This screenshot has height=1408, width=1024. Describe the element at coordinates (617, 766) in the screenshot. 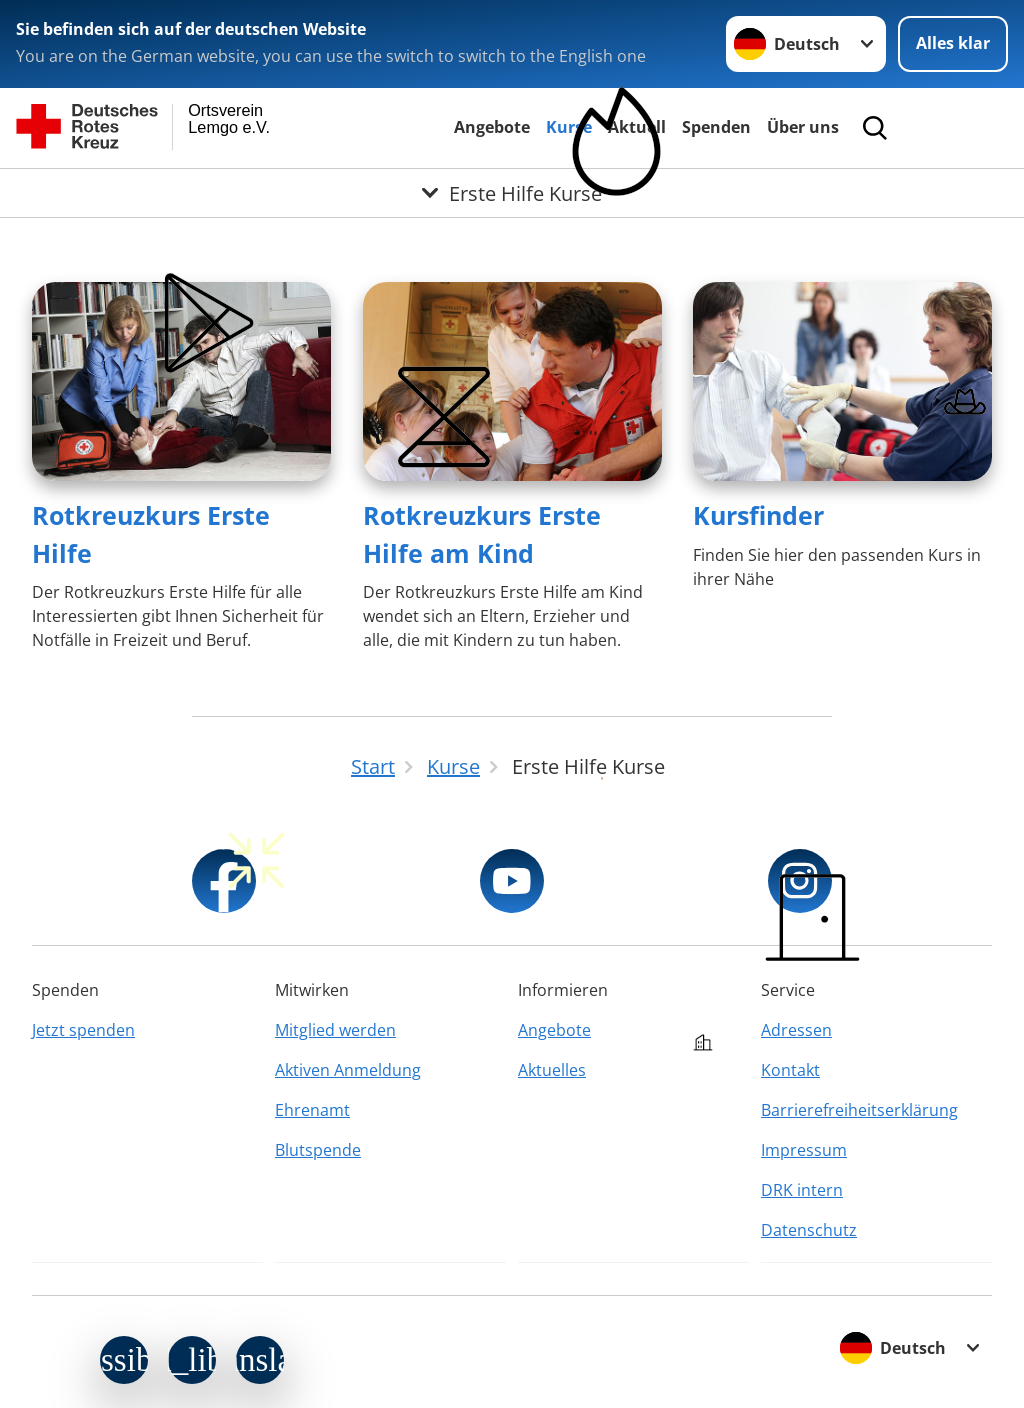

I see `indicates no cellular signal available` at that location.